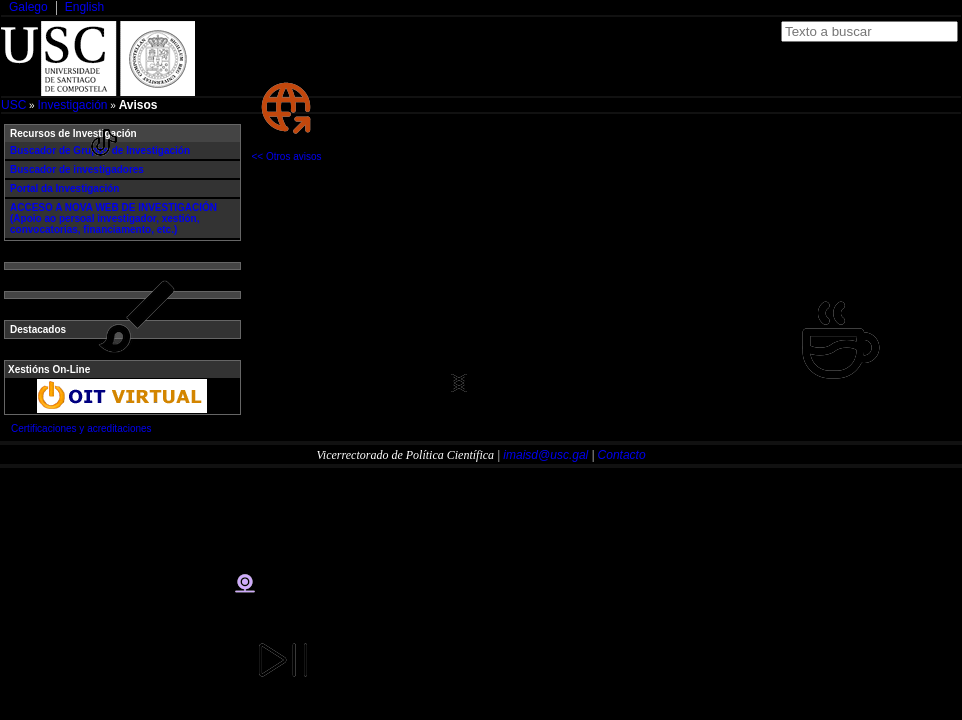 The width and height of the screenshot is (962, 720). What do you see at coordinates (245, 584) in the screenshot?
I see `enable webcam or video camera` at bounding box center [245, 584].